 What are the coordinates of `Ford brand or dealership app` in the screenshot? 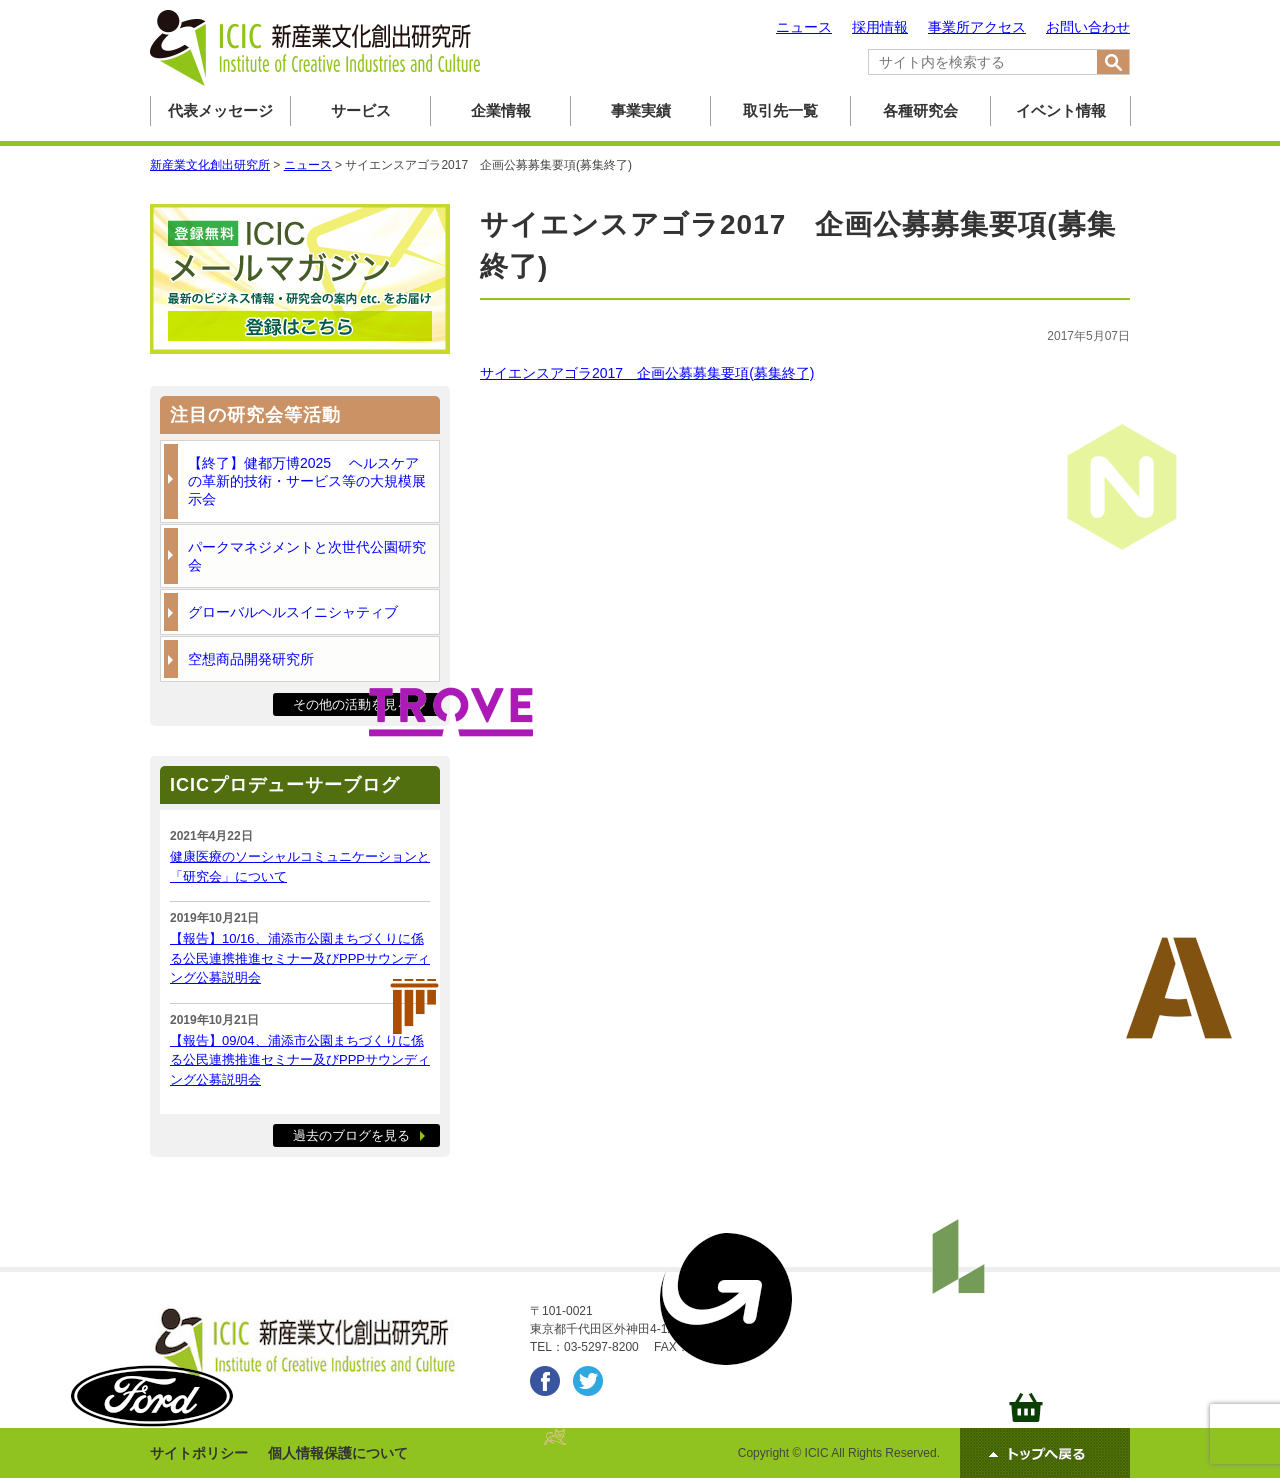 It's located at (152, 1396).